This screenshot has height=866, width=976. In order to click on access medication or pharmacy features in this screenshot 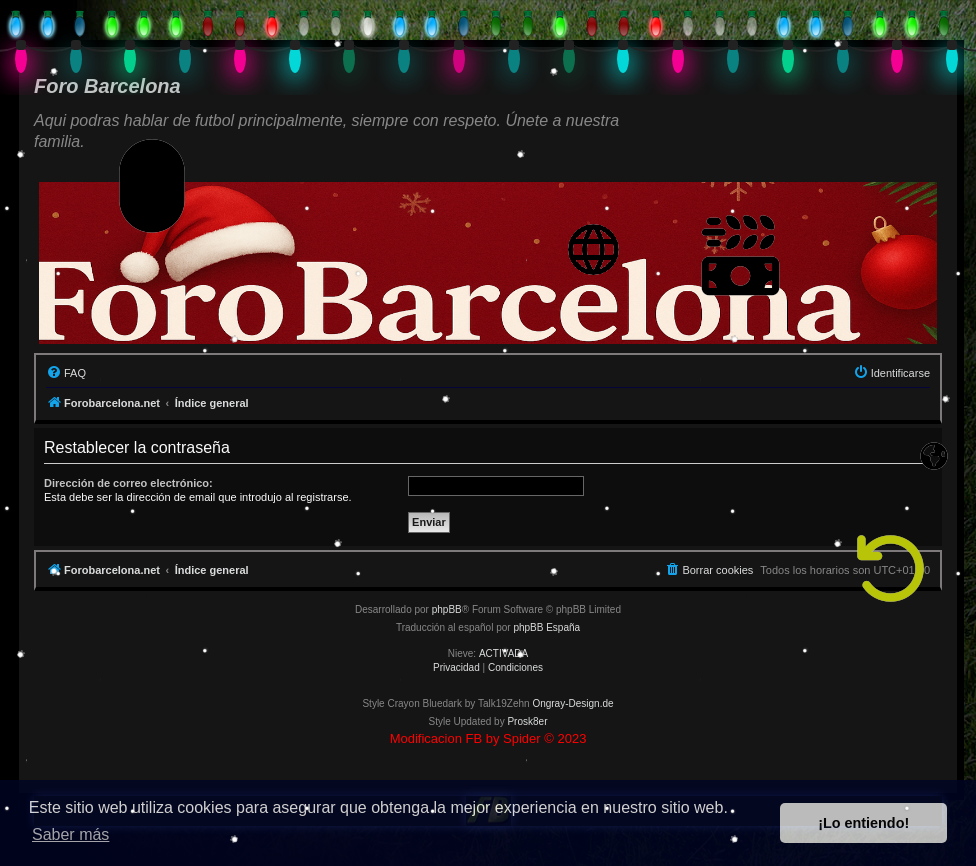, I will do `click(152, 186)`.